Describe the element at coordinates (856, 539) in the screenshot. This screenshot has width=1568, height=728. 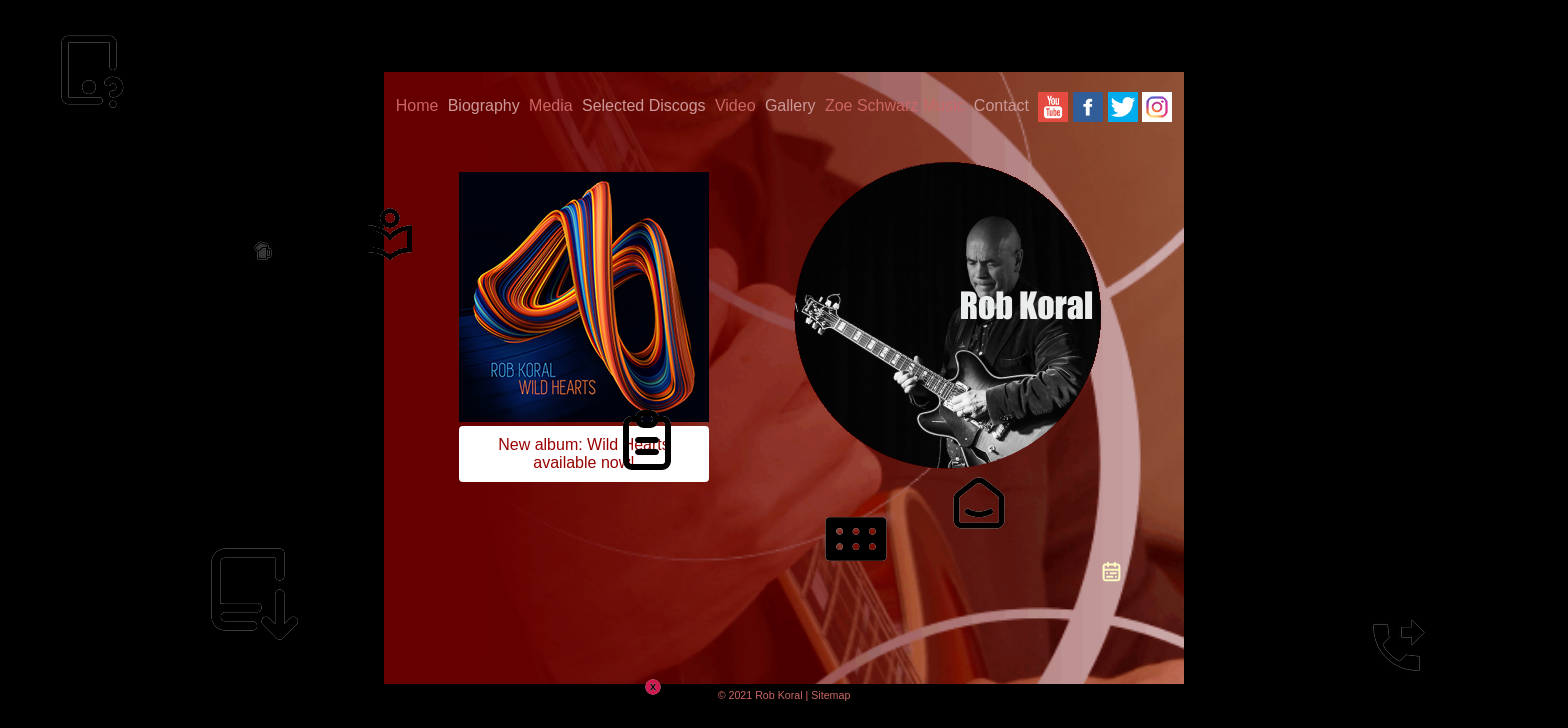
I see `drag to reorder or rearrange items` at that location.